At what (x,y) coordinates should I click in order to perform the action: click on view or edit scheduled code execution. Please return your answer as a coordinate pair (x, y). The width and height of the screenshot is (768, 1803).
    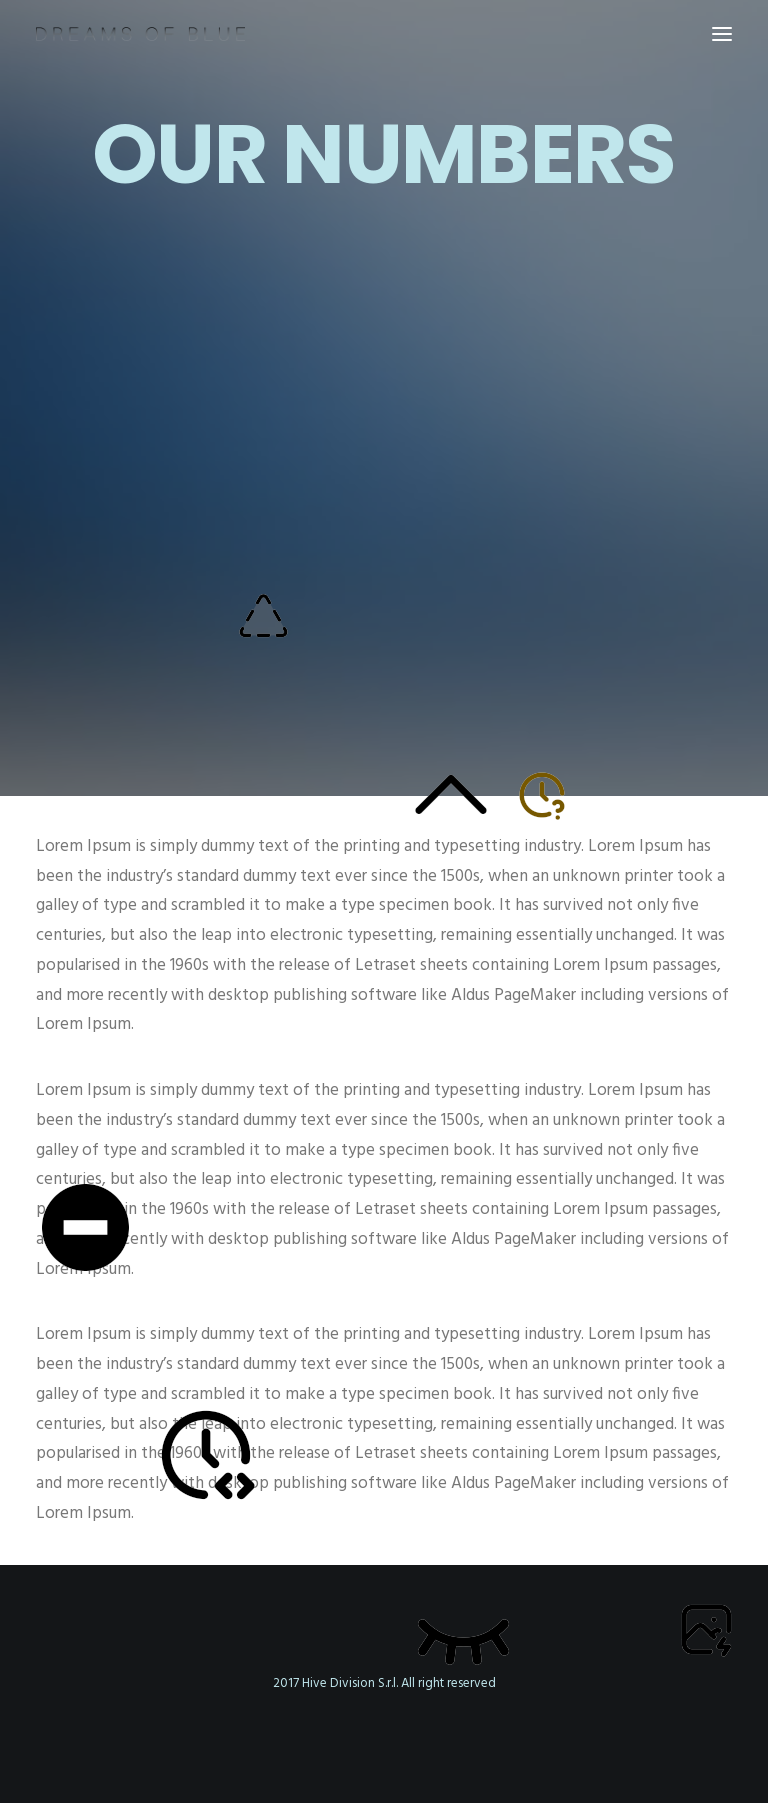
    Looking at the image, I should click on (206, 1455).